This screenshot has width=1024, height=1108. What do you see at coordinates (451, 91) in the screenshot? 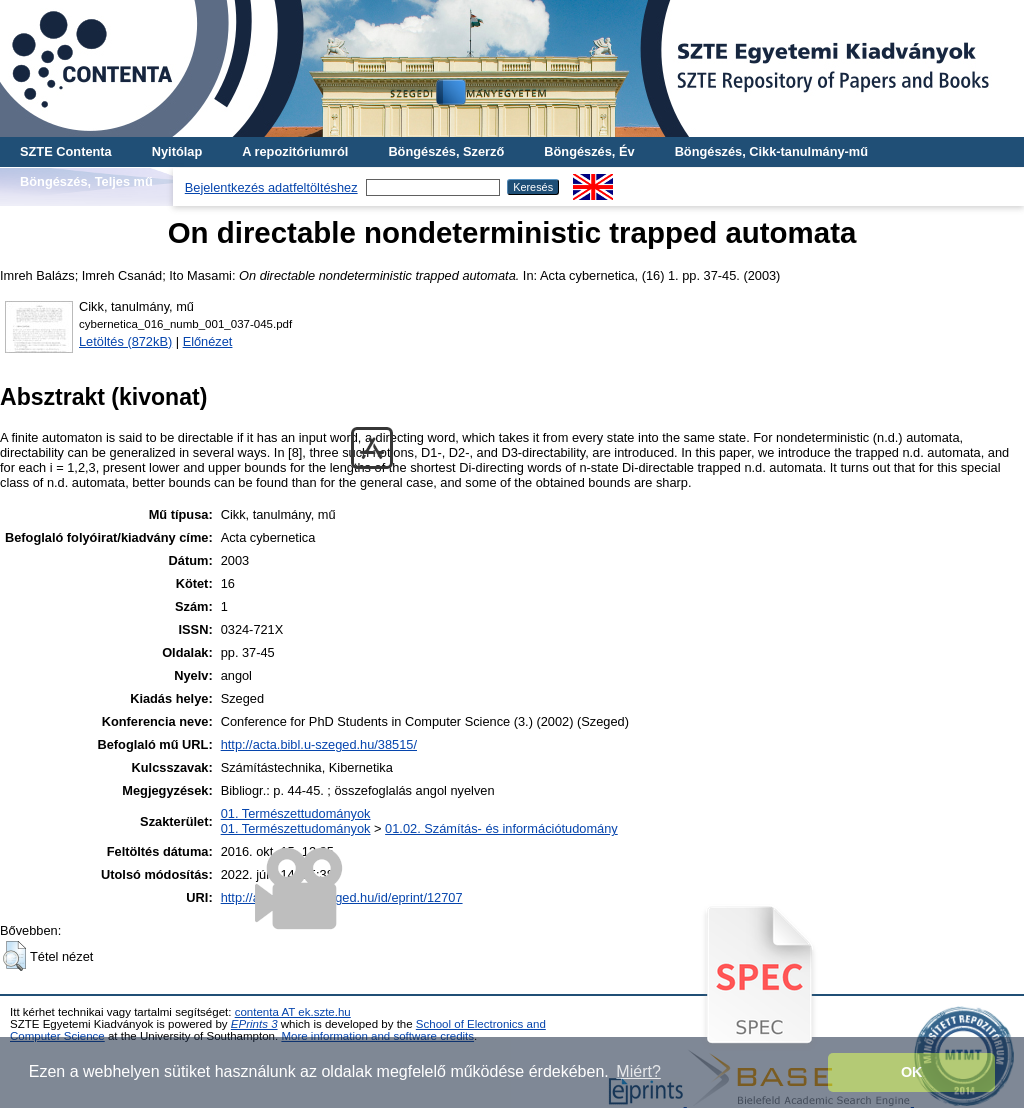
I see `access your desktop folder` at bounding box center [451, 91].